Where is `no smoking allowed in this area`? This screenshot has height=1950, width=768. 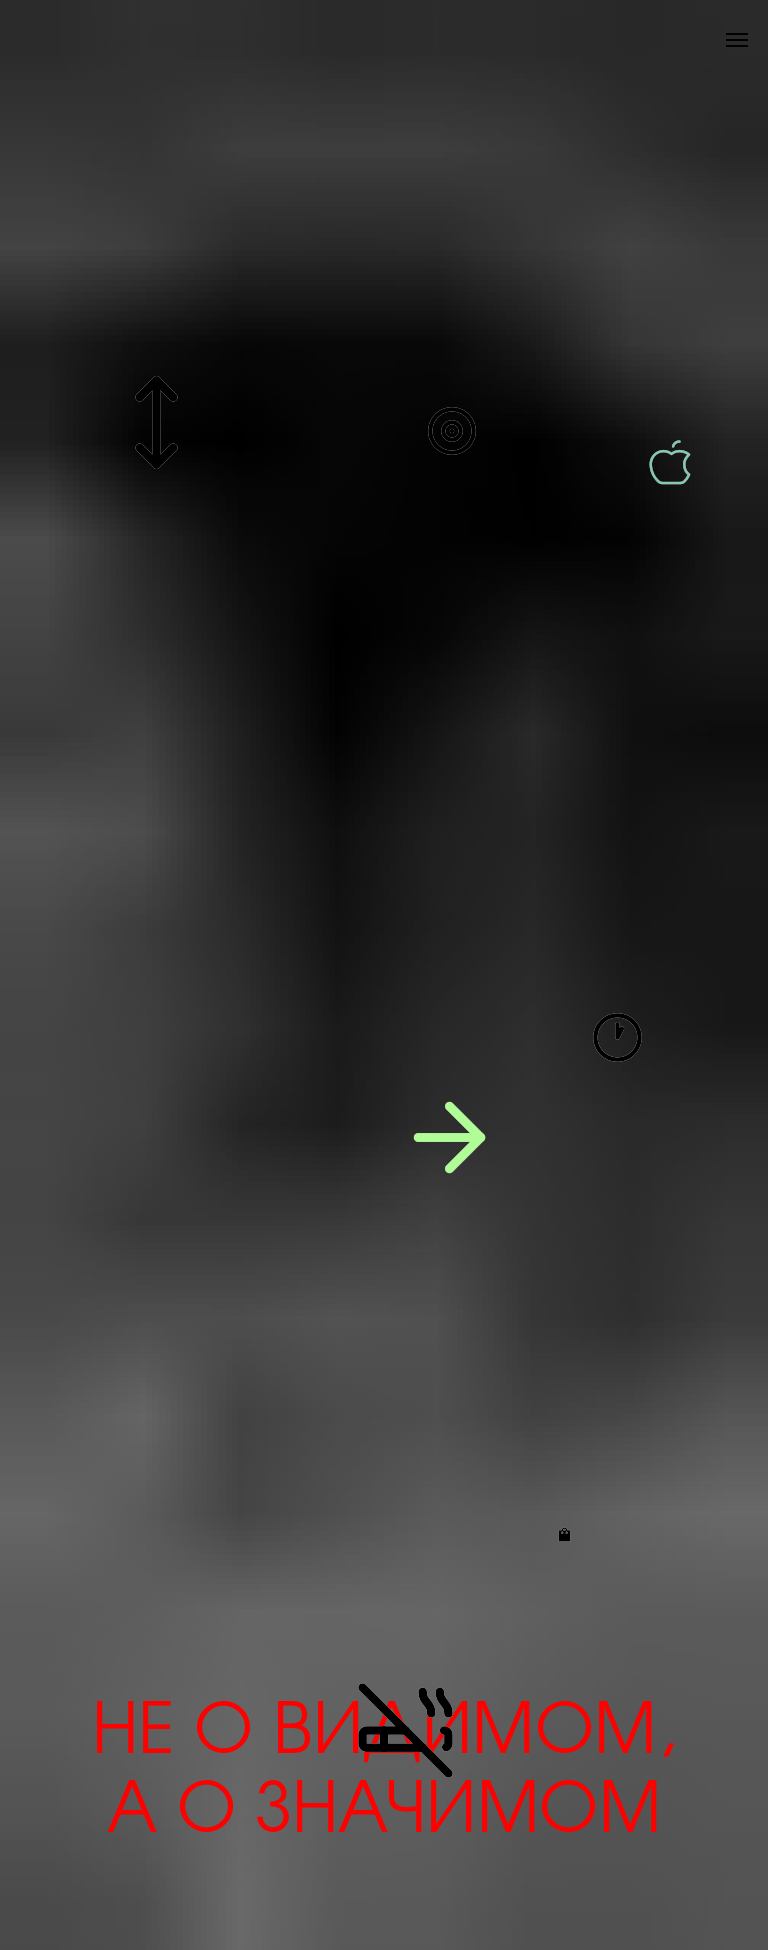 no smoking allowed in this area is located at coordinates (405, 1730).